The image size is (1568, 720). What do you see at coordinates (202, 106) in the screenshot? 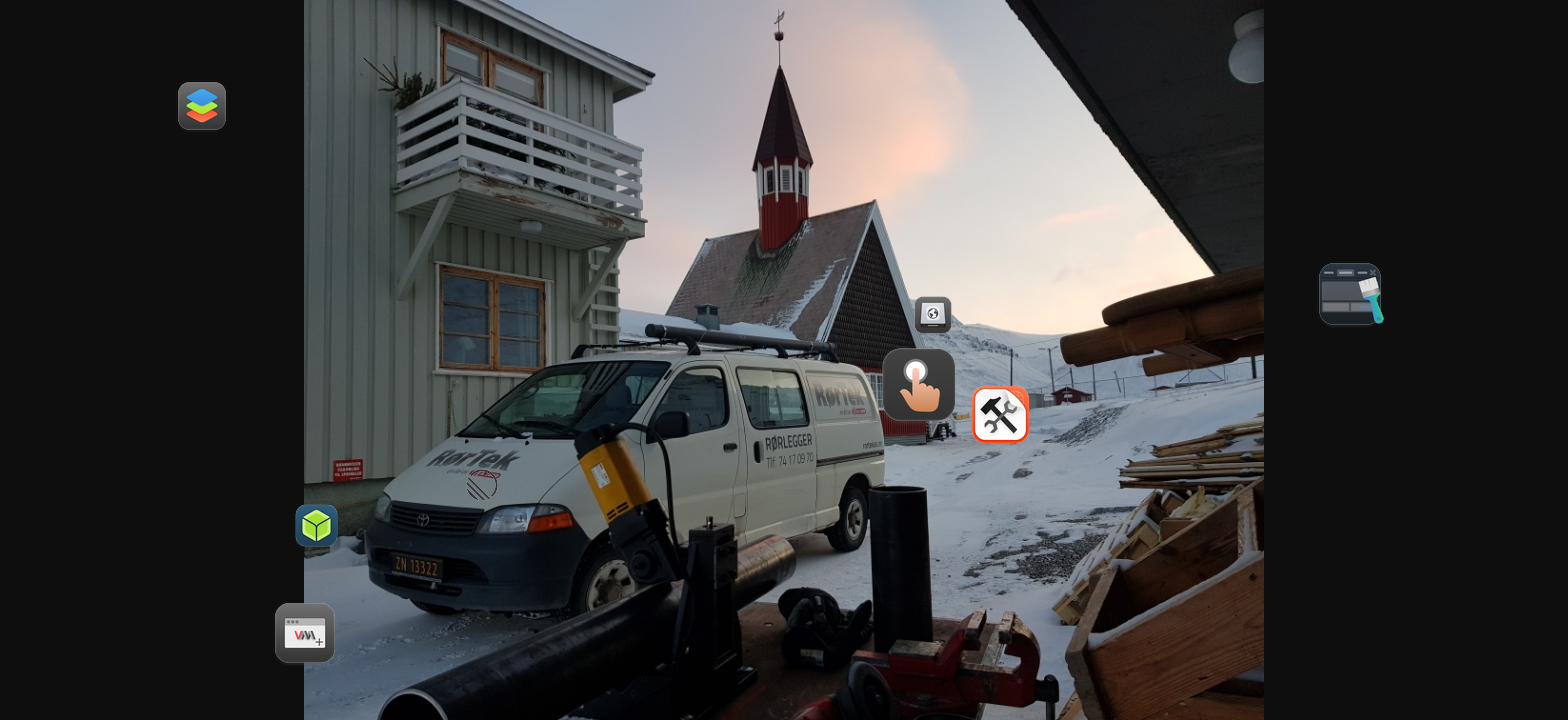
I see `open the ASC app` at bounding box center [202, 106].